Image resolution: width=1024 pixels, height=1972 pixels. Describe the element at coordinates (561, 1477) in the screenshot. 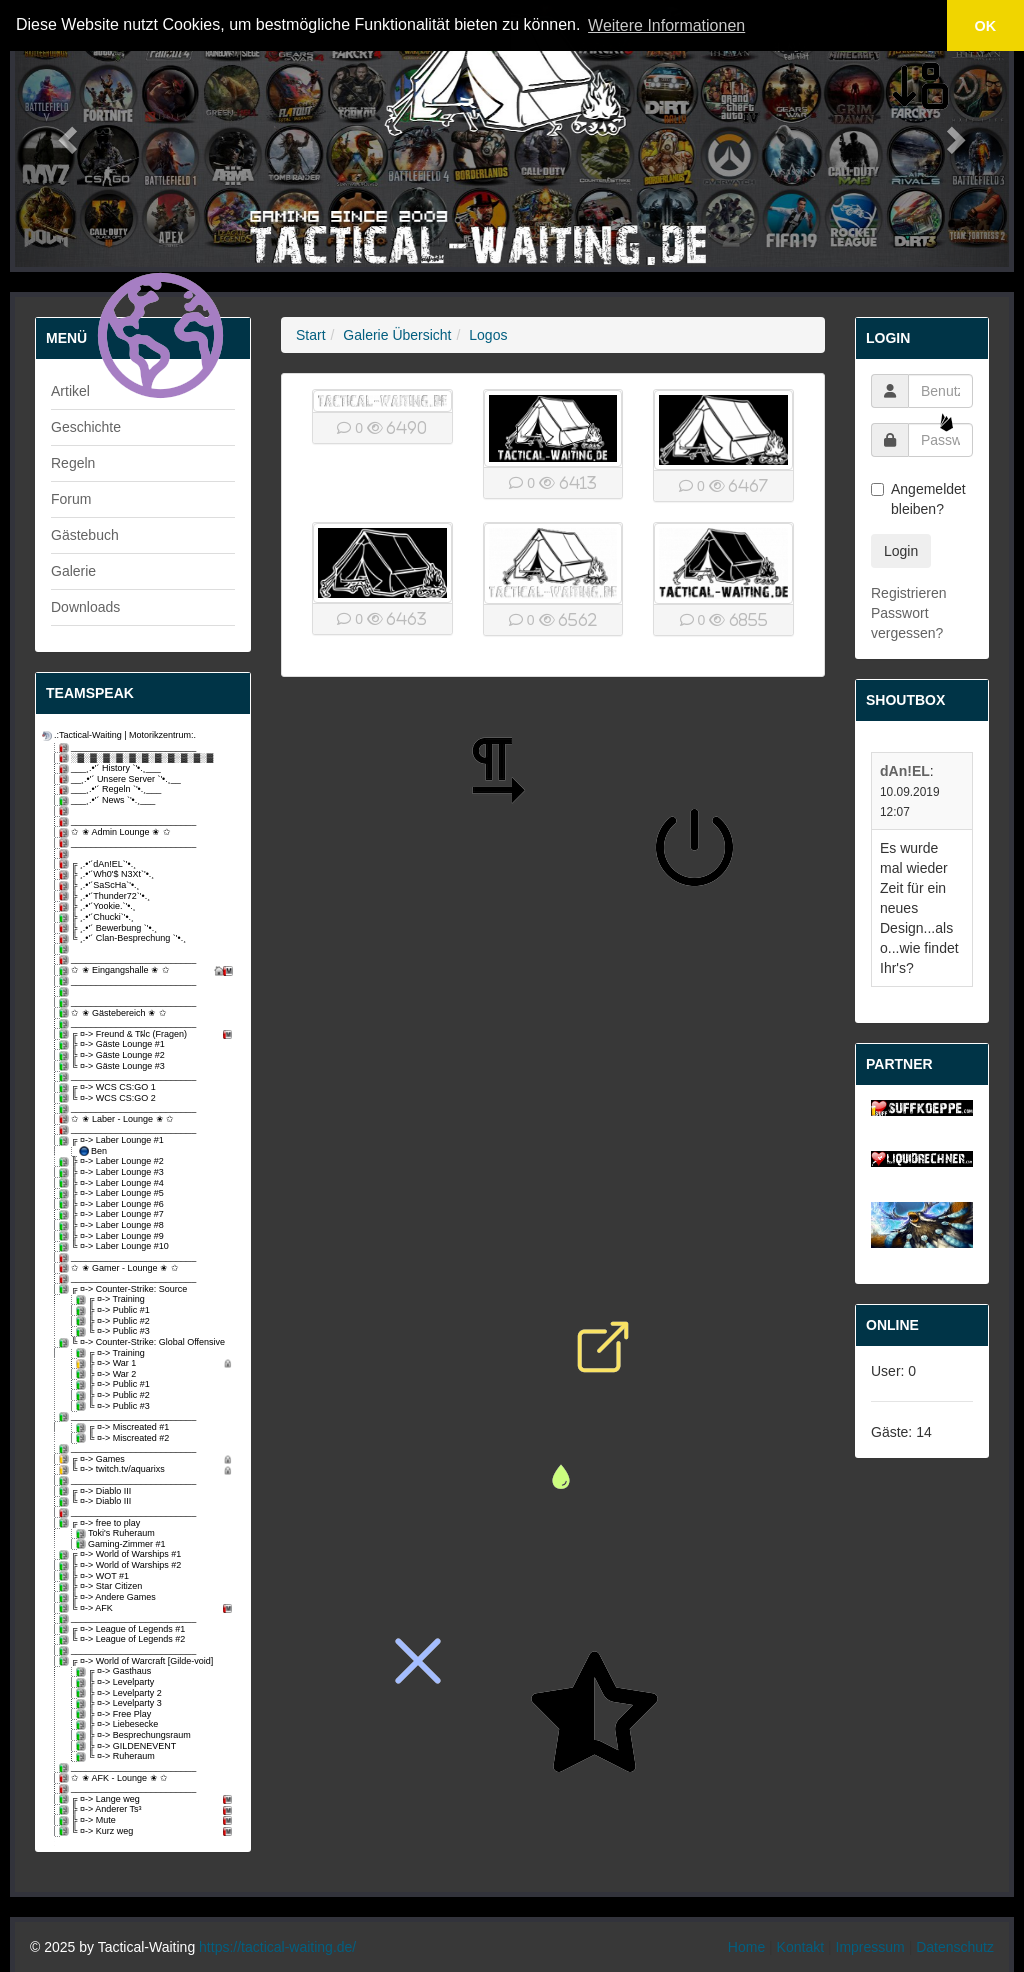

I see `indicates water usage or hydration tracking` at that location.